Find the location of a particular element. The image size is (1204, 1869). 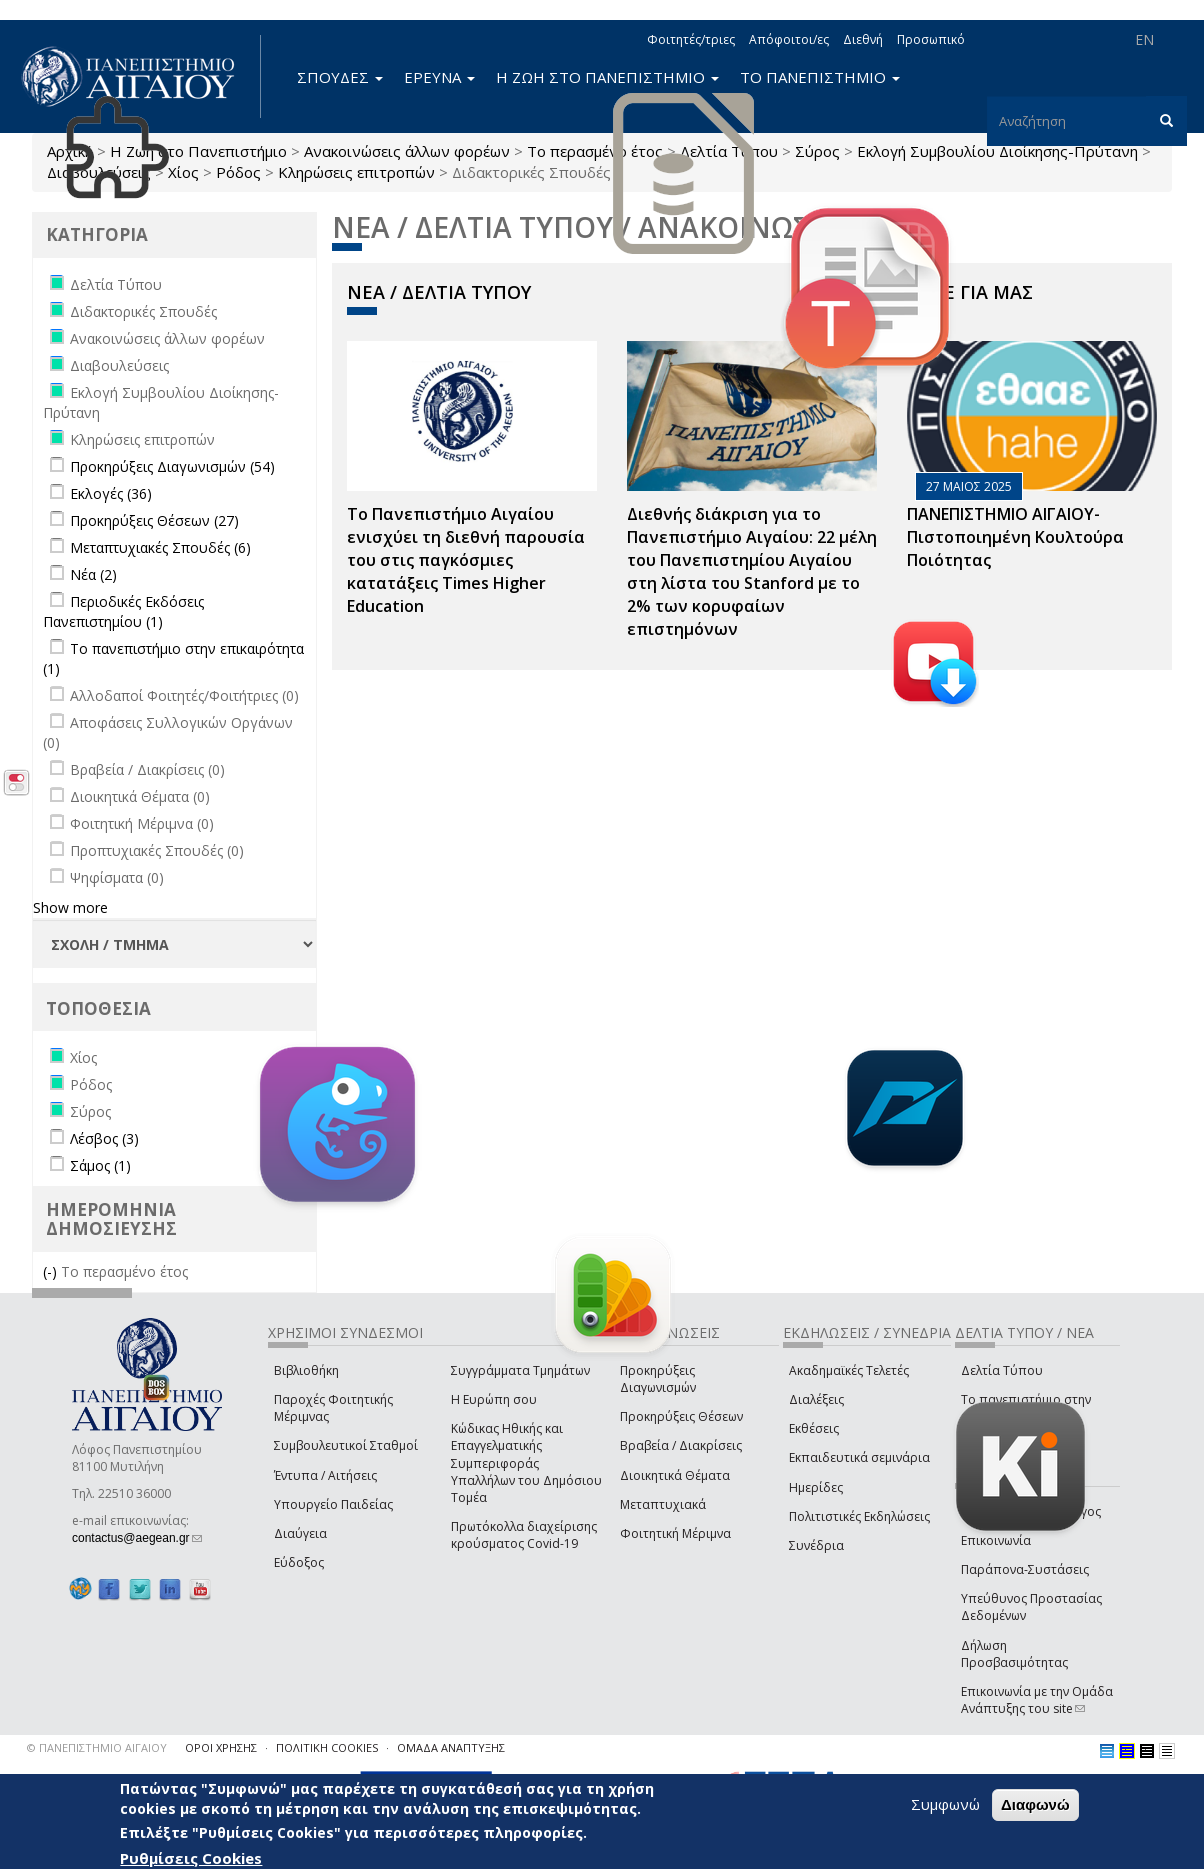

open gns3 network simulation software is located at coordinates (337, 1124).